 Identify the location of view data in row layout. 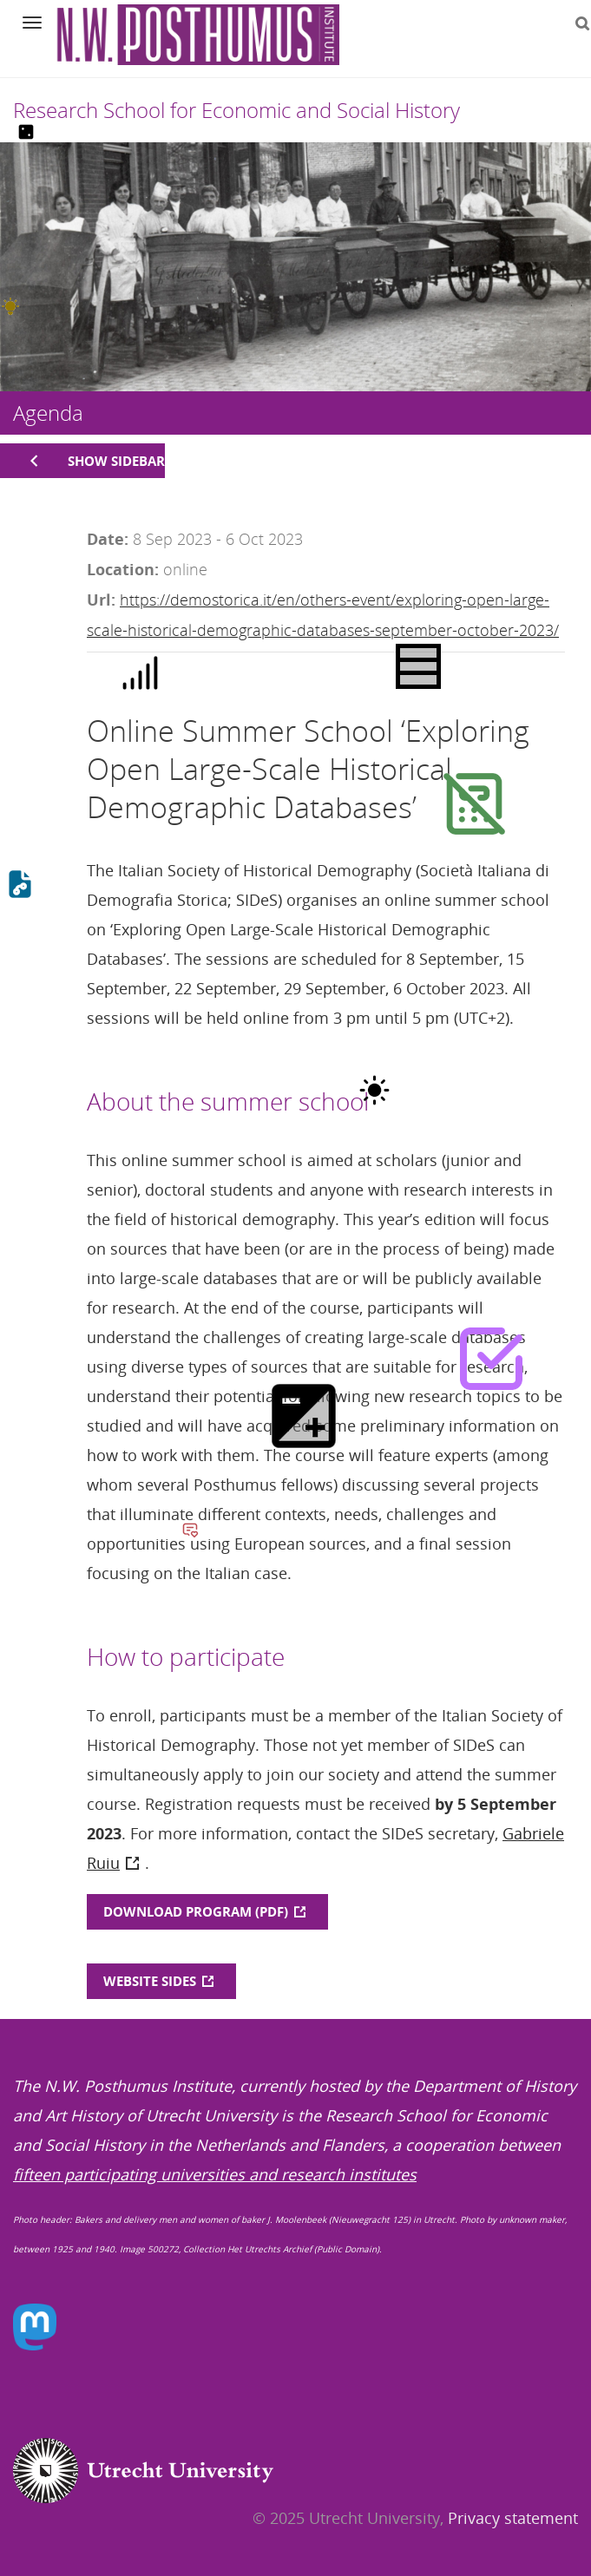
(418, 666).